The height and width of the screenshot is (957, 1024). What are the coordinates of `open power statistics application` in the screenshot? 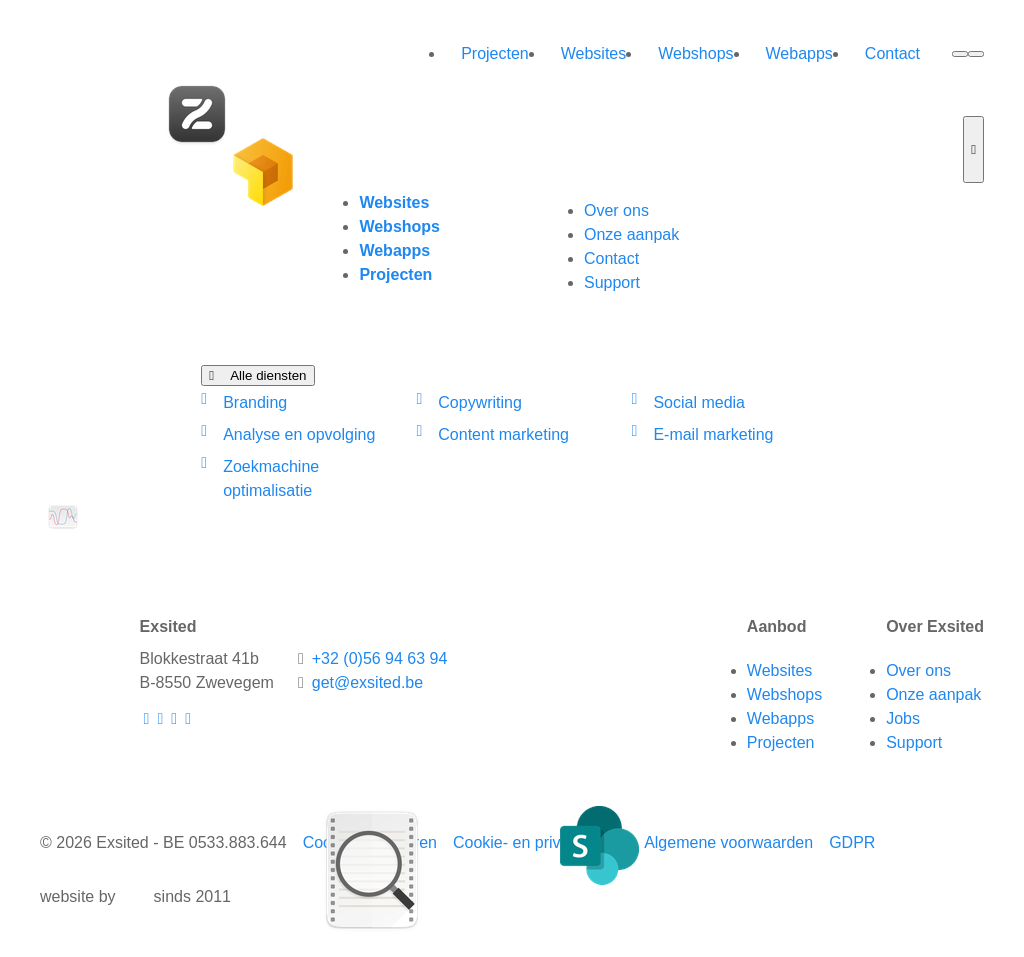 It's located at (63, 517).